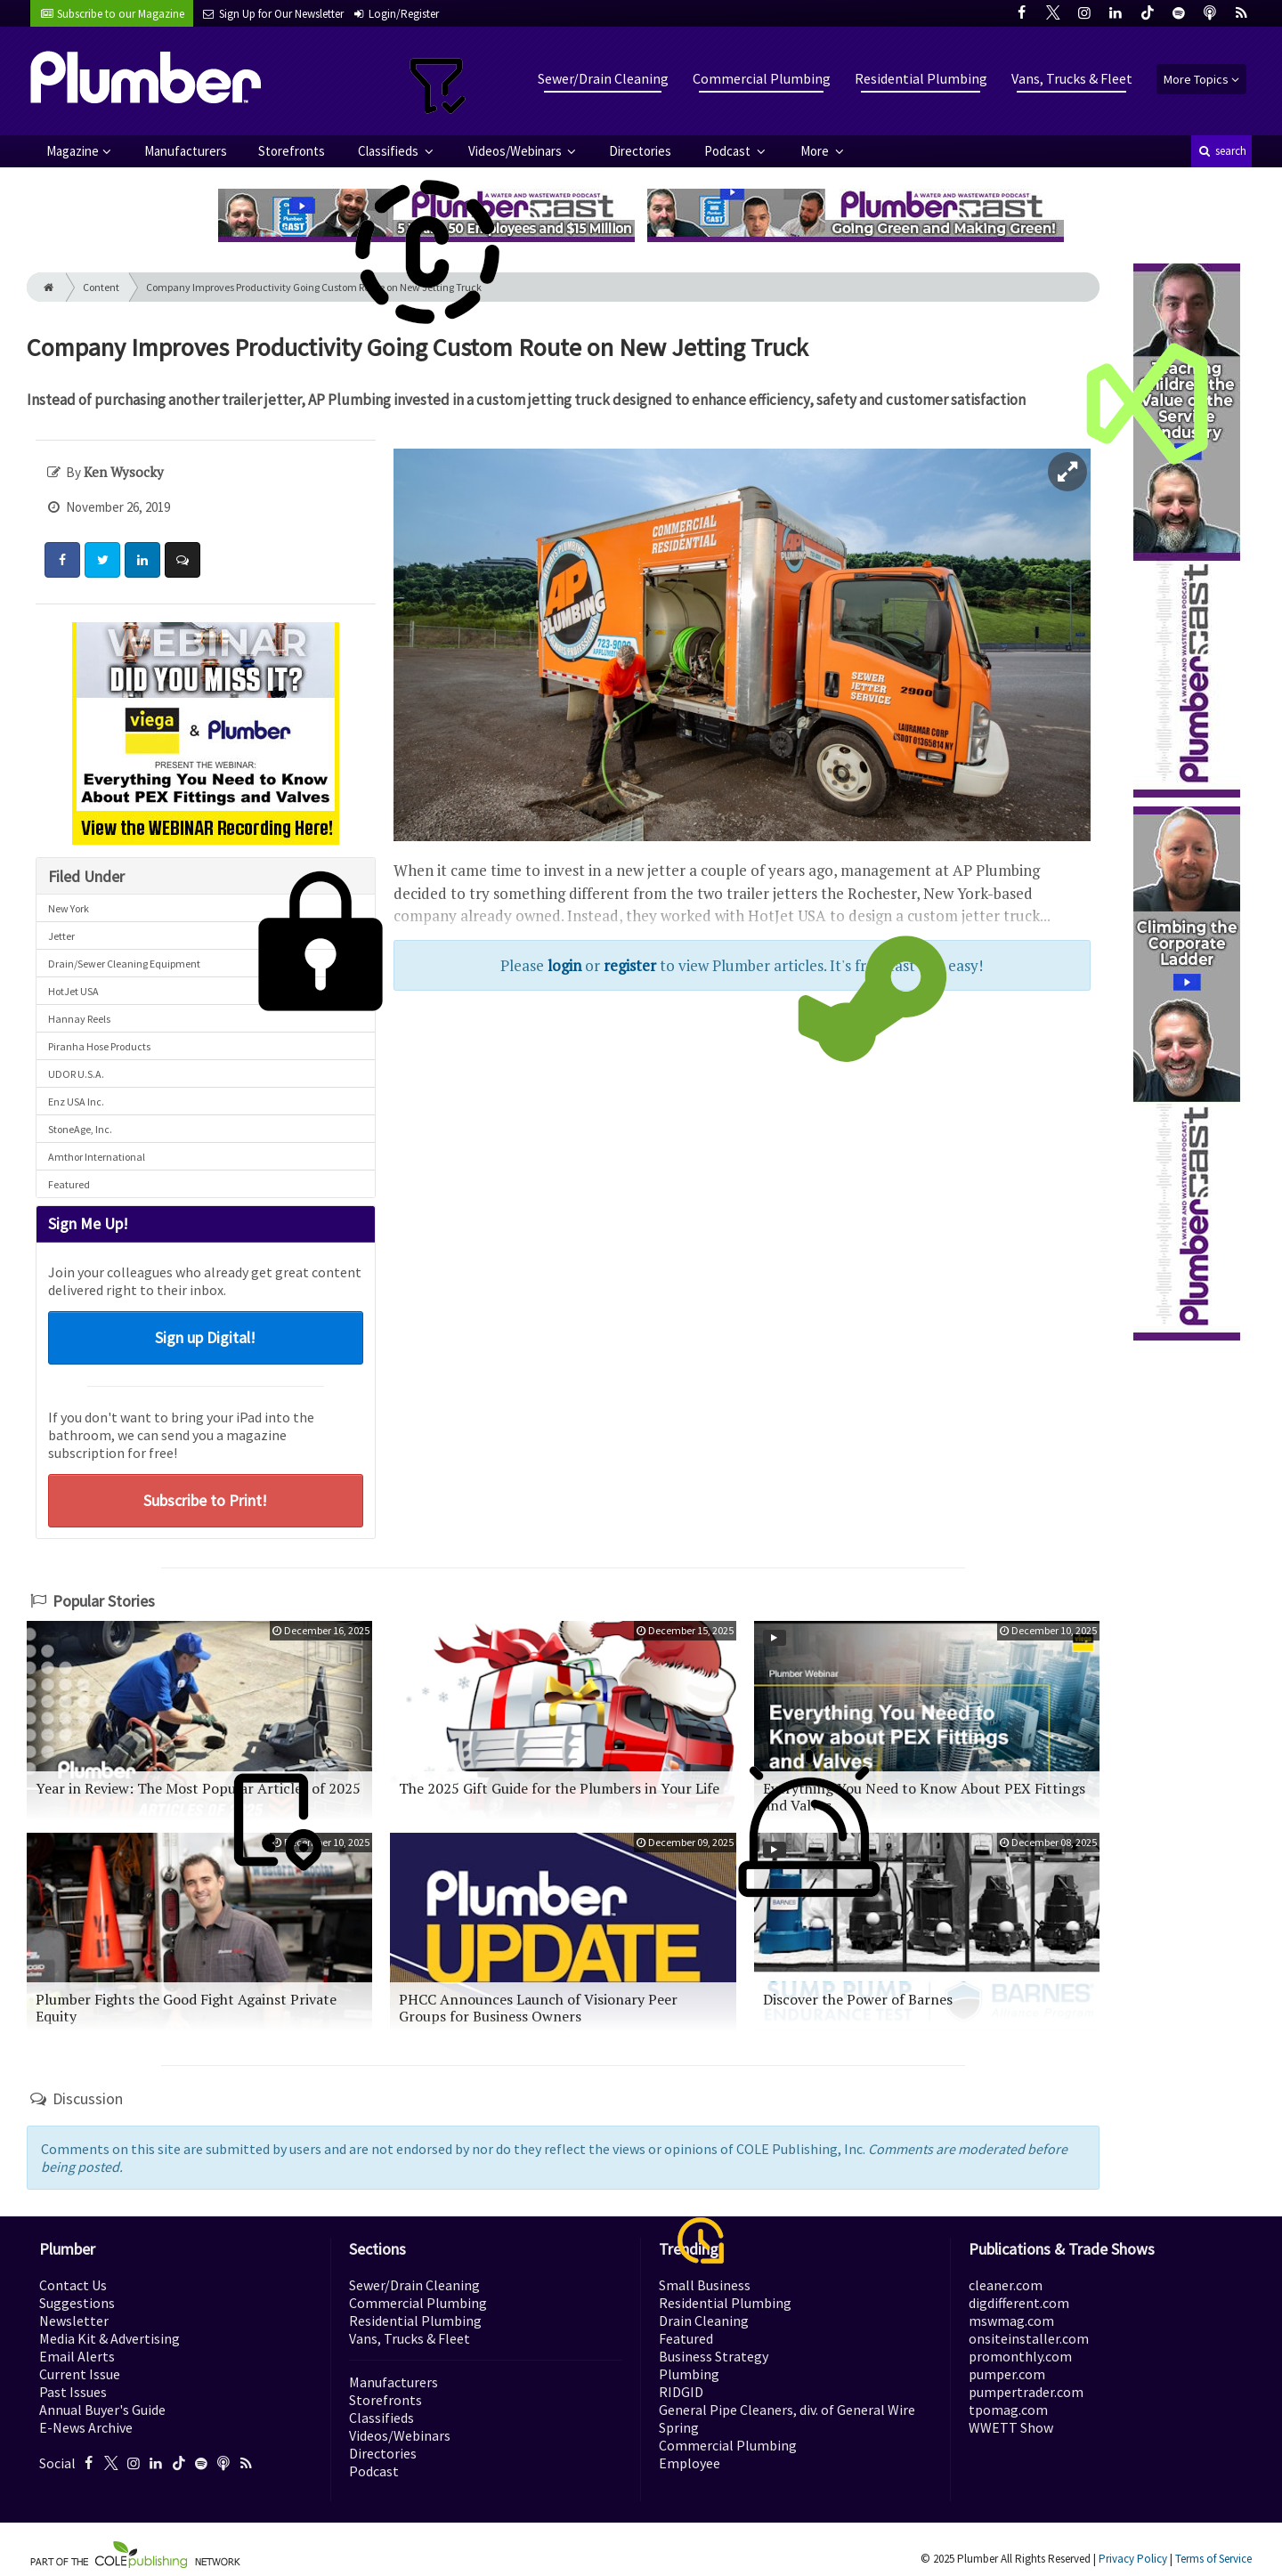 The height and width of the screenshot is (2576, 1282). I want to click on open visual studio application, so click(1147, 403).